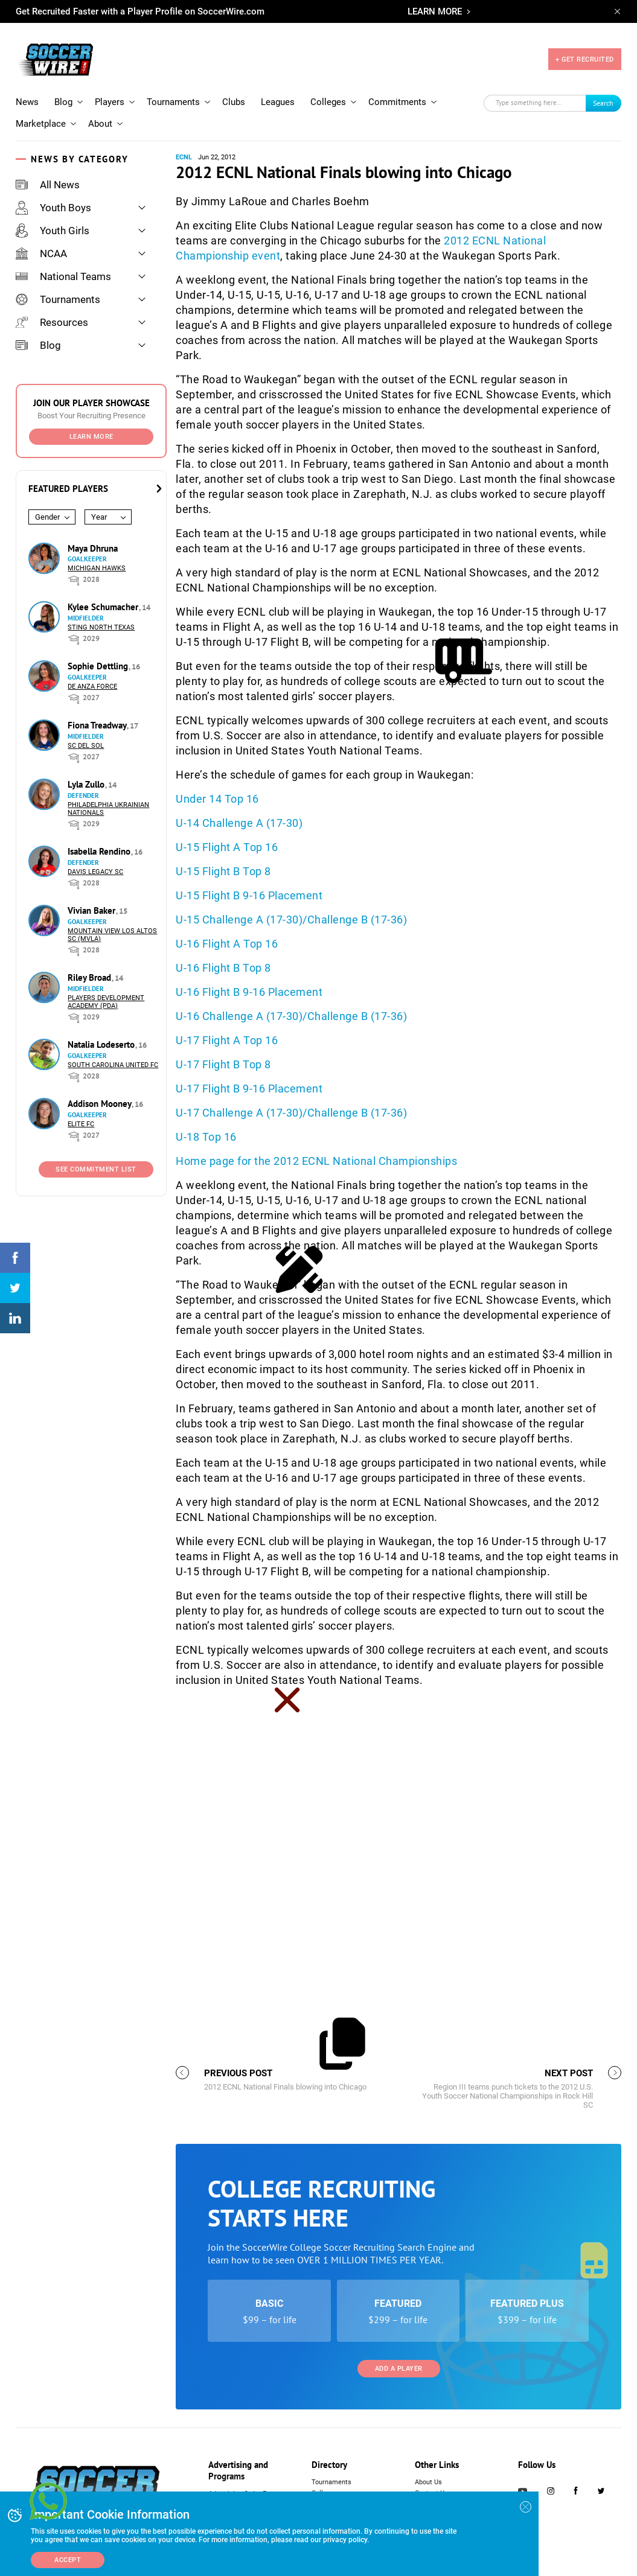 Image resolution: width=637 pixels, height=2576 pixels. I want to click on close the current window or dialog, so click(287, 1700).